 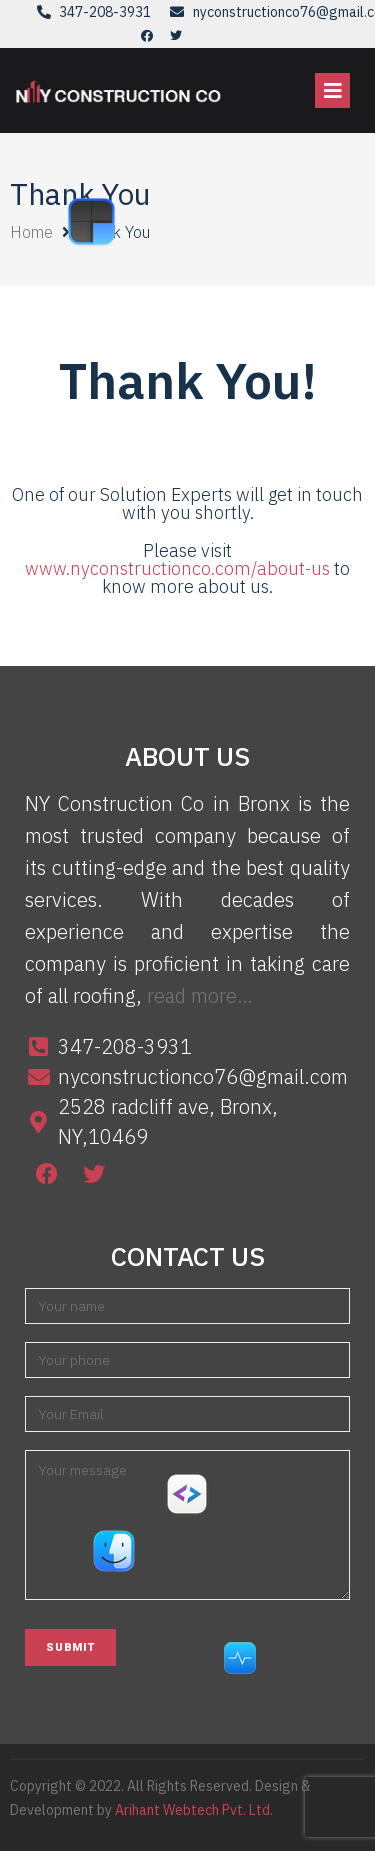 What do you see at coordinates (114, 1551) in the screenshot?
I see `open Finder to browse files and folders` at bounding box center [114, 1551].